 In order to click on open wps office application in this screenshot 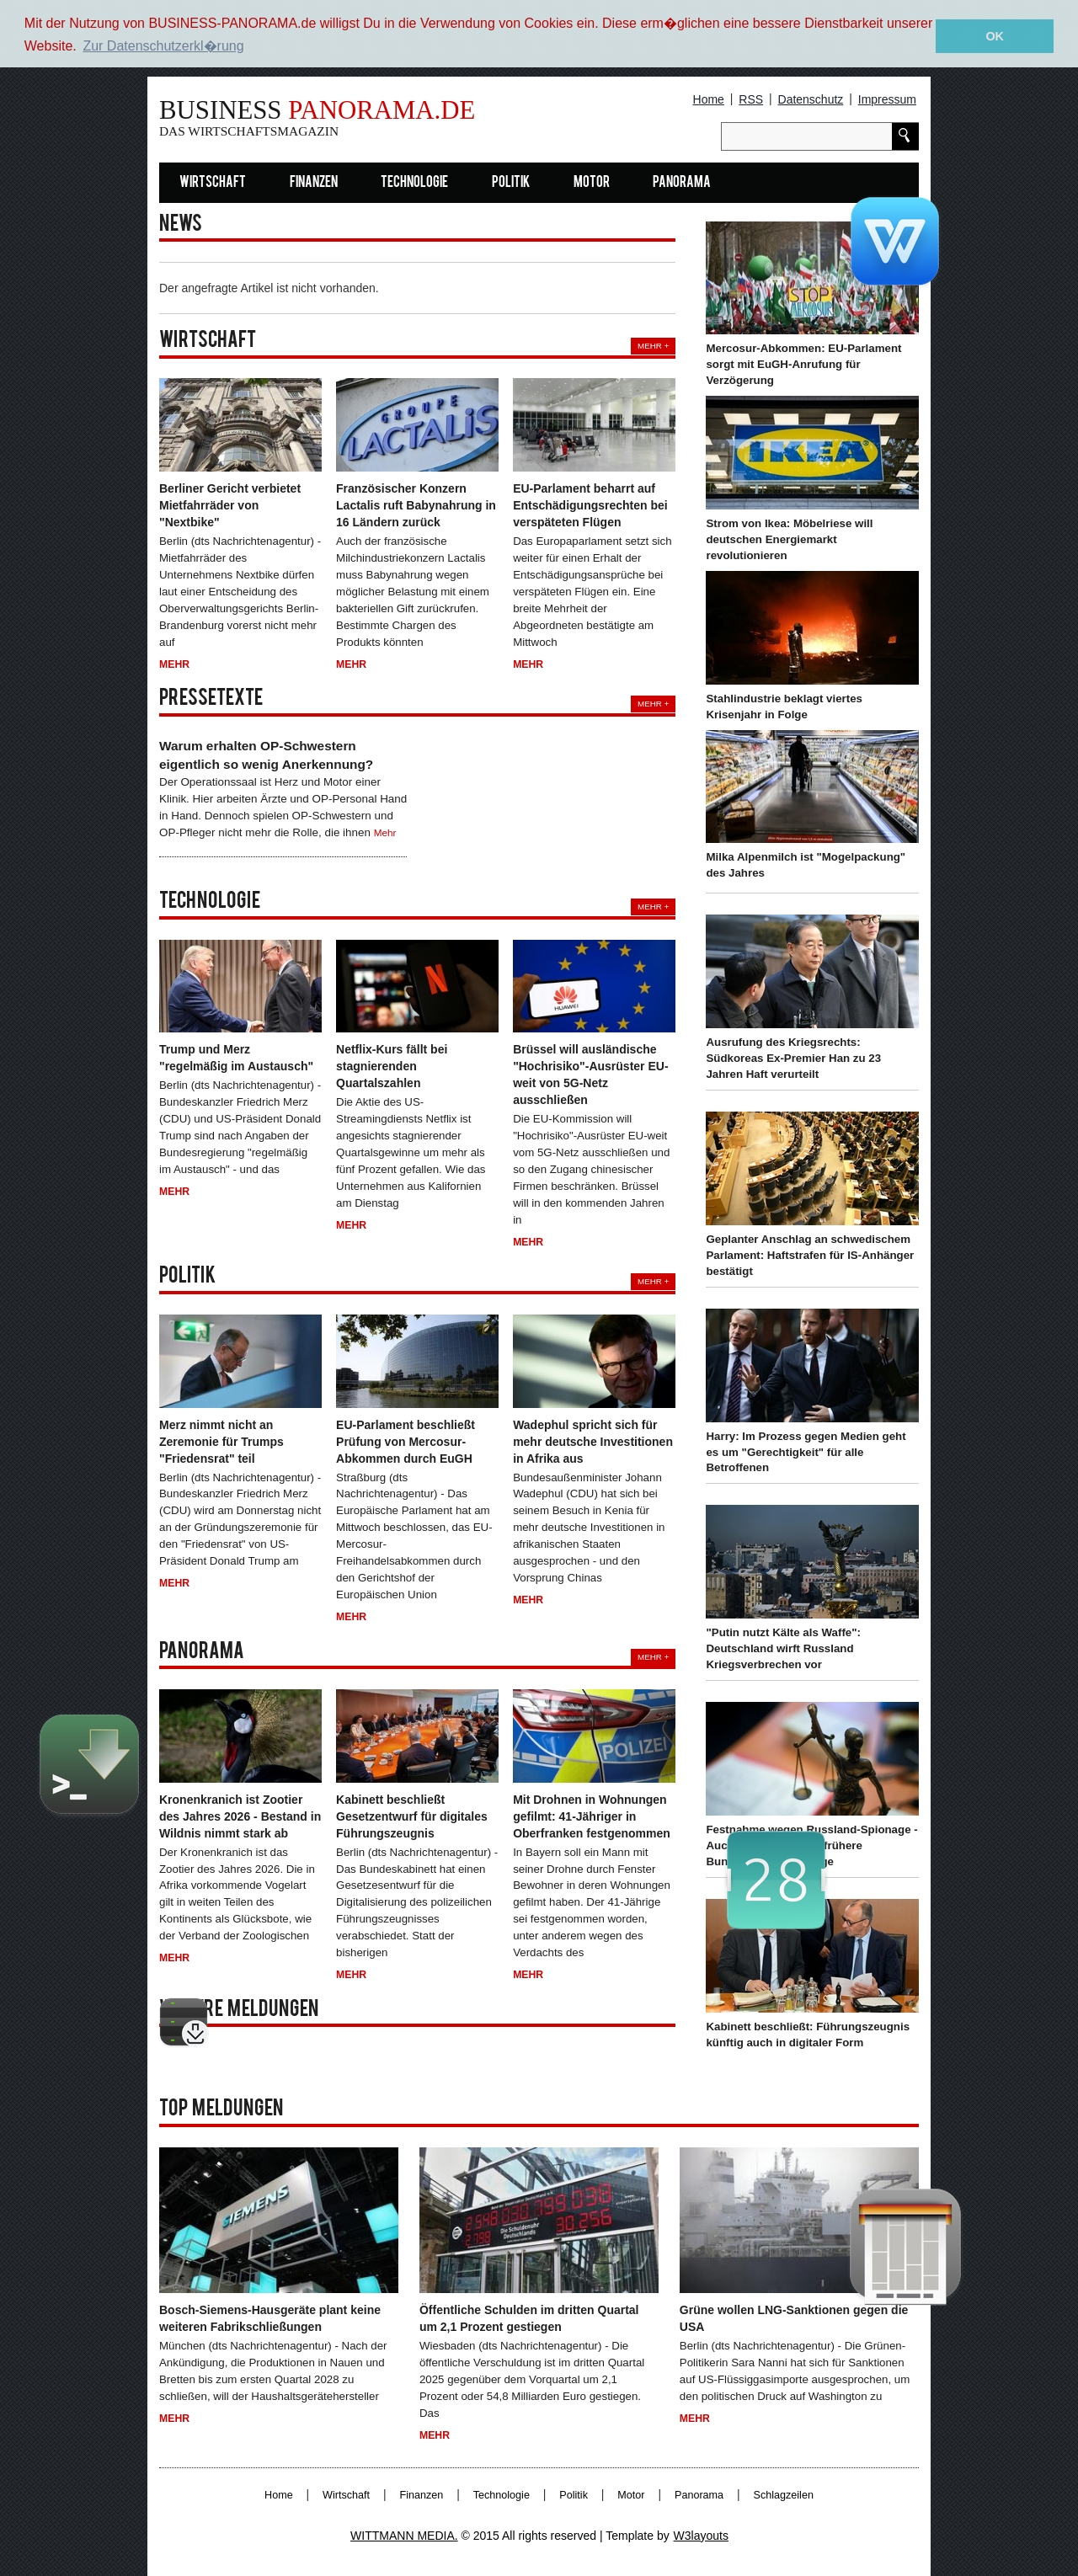, I will do `click(894, 241)`.